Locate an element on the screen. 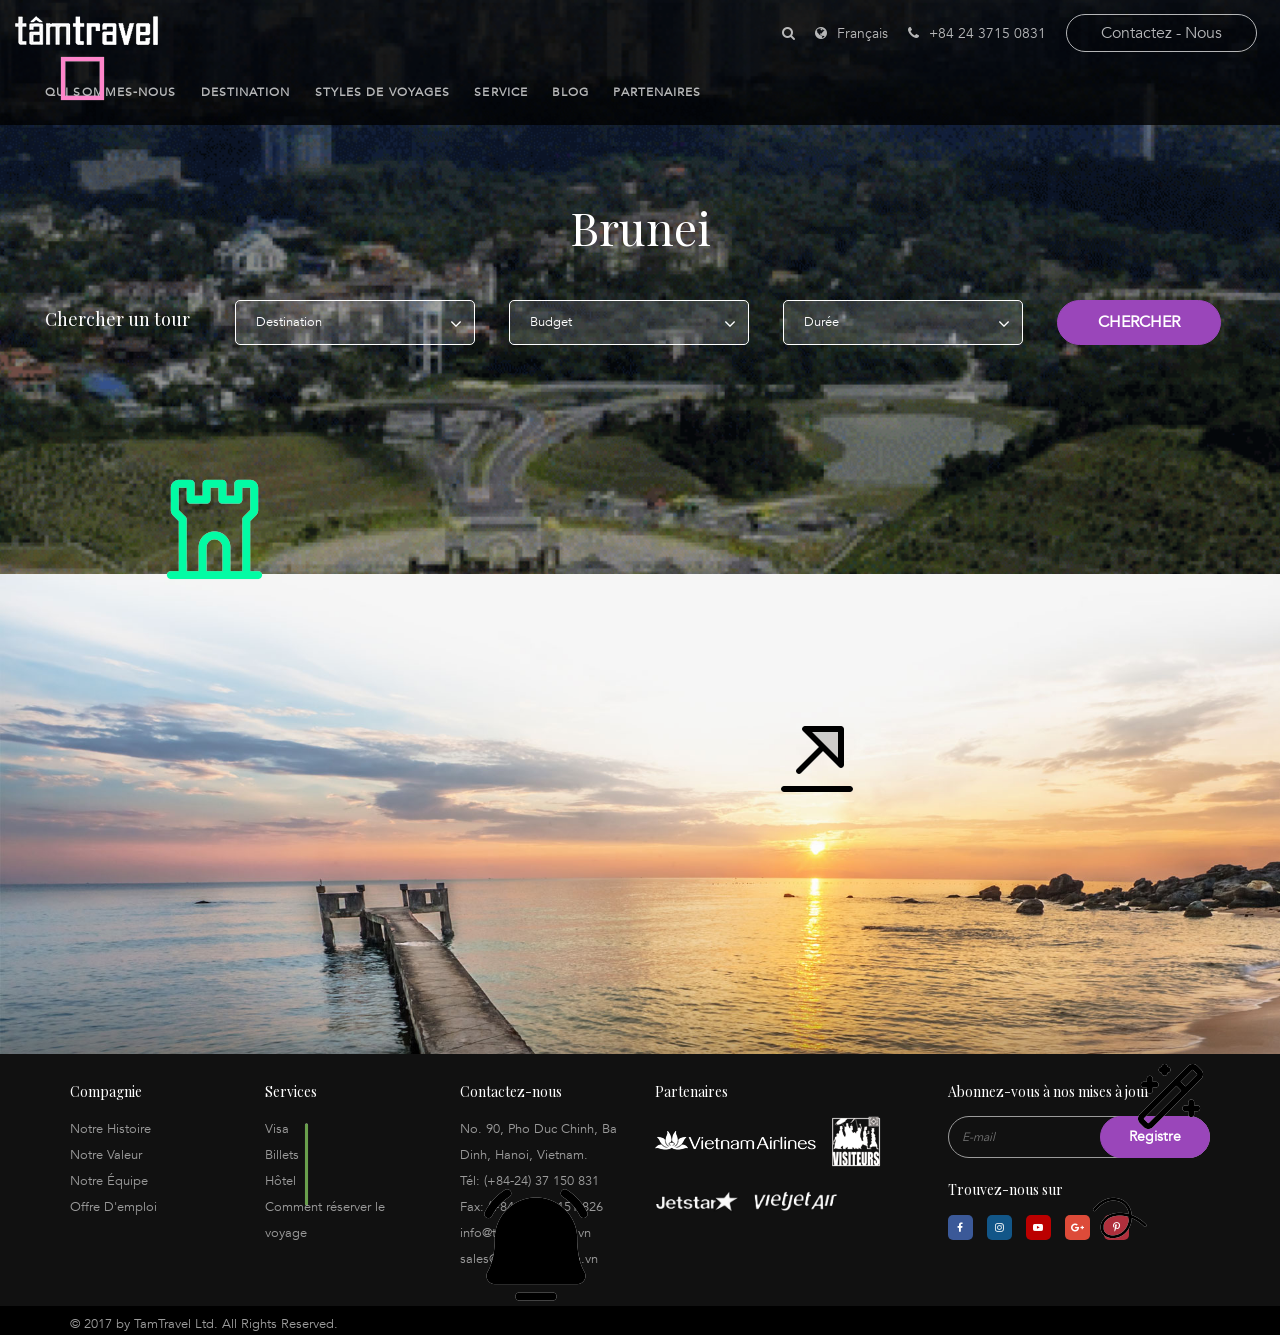  open link in new window or tab is located at coordinates (817, 756).